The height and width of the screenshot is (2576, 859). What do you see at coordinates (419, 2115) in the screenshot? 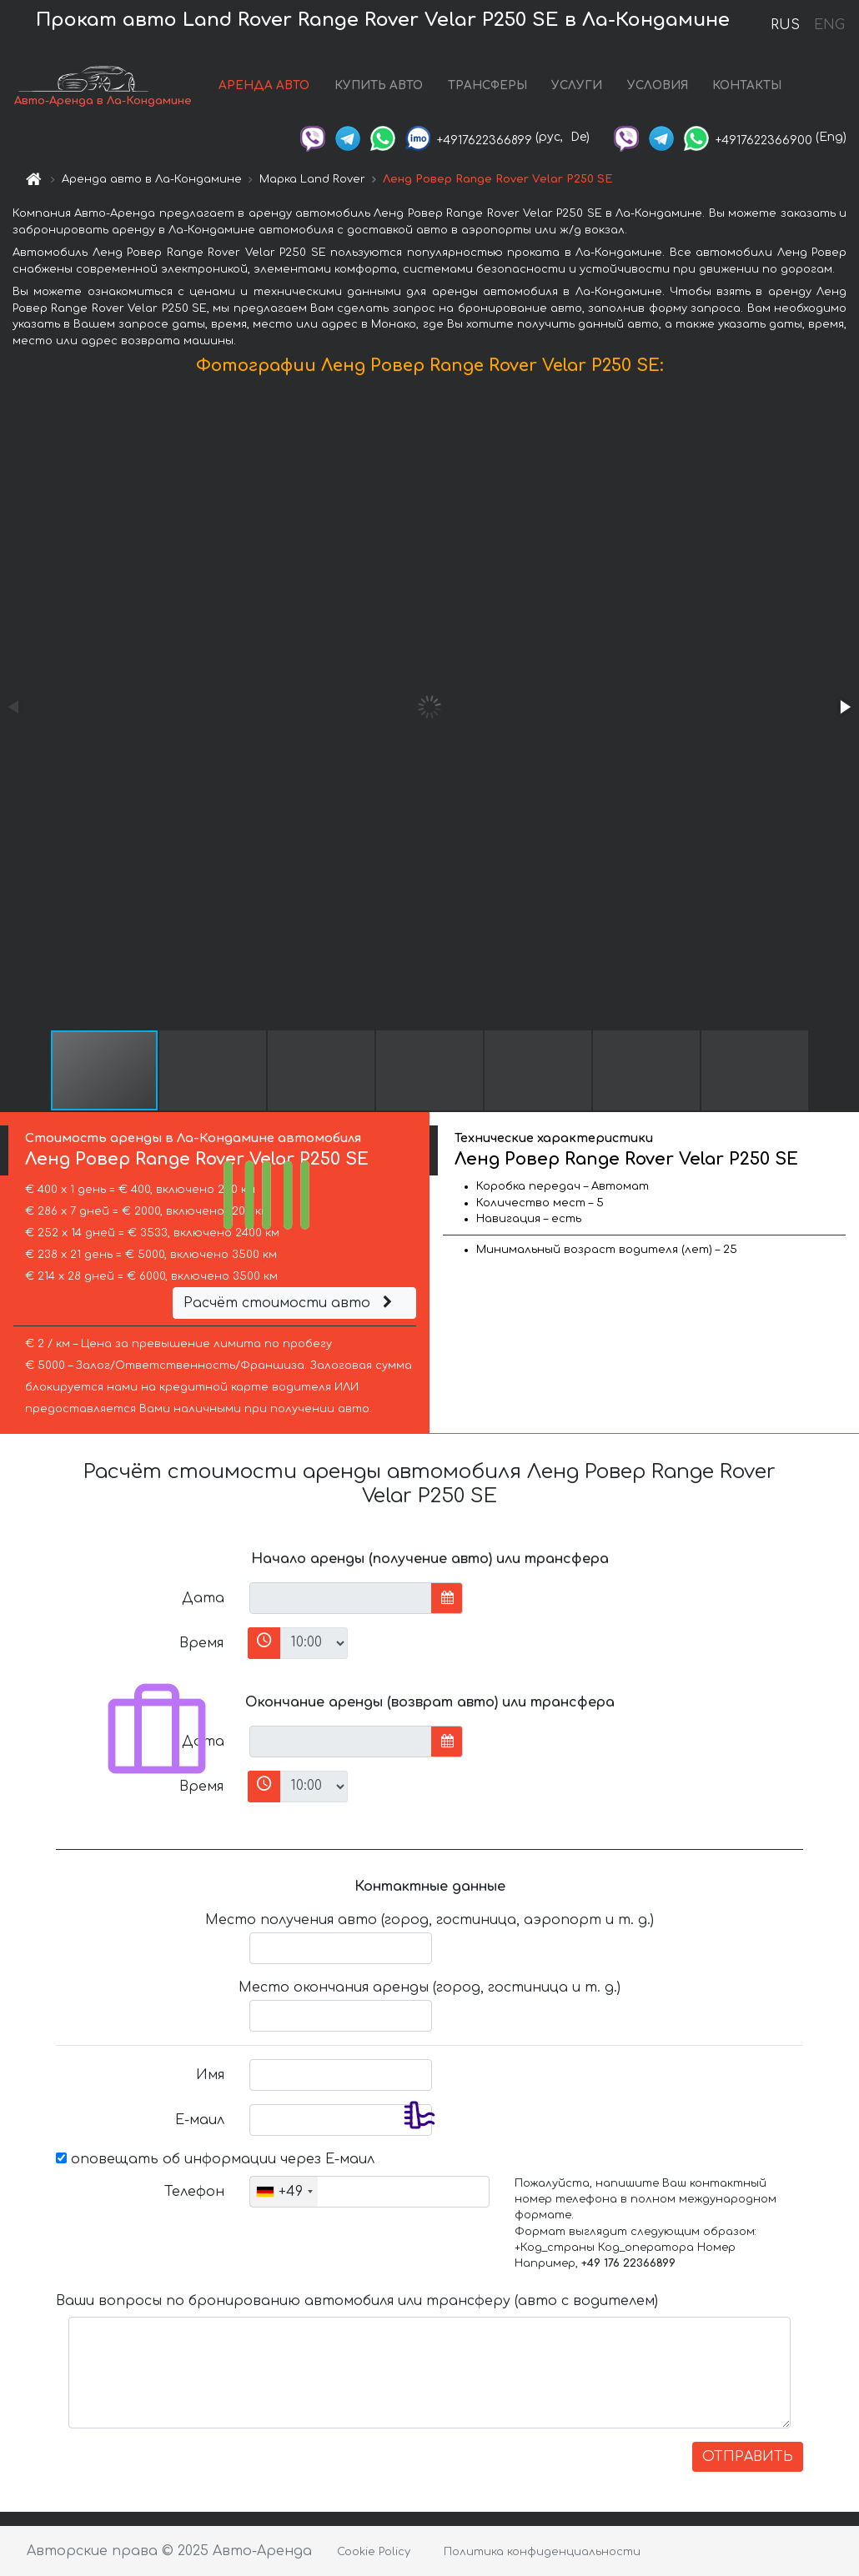
I see `water dam or reservoir infrastructure` at bounding box center [419, 2115].